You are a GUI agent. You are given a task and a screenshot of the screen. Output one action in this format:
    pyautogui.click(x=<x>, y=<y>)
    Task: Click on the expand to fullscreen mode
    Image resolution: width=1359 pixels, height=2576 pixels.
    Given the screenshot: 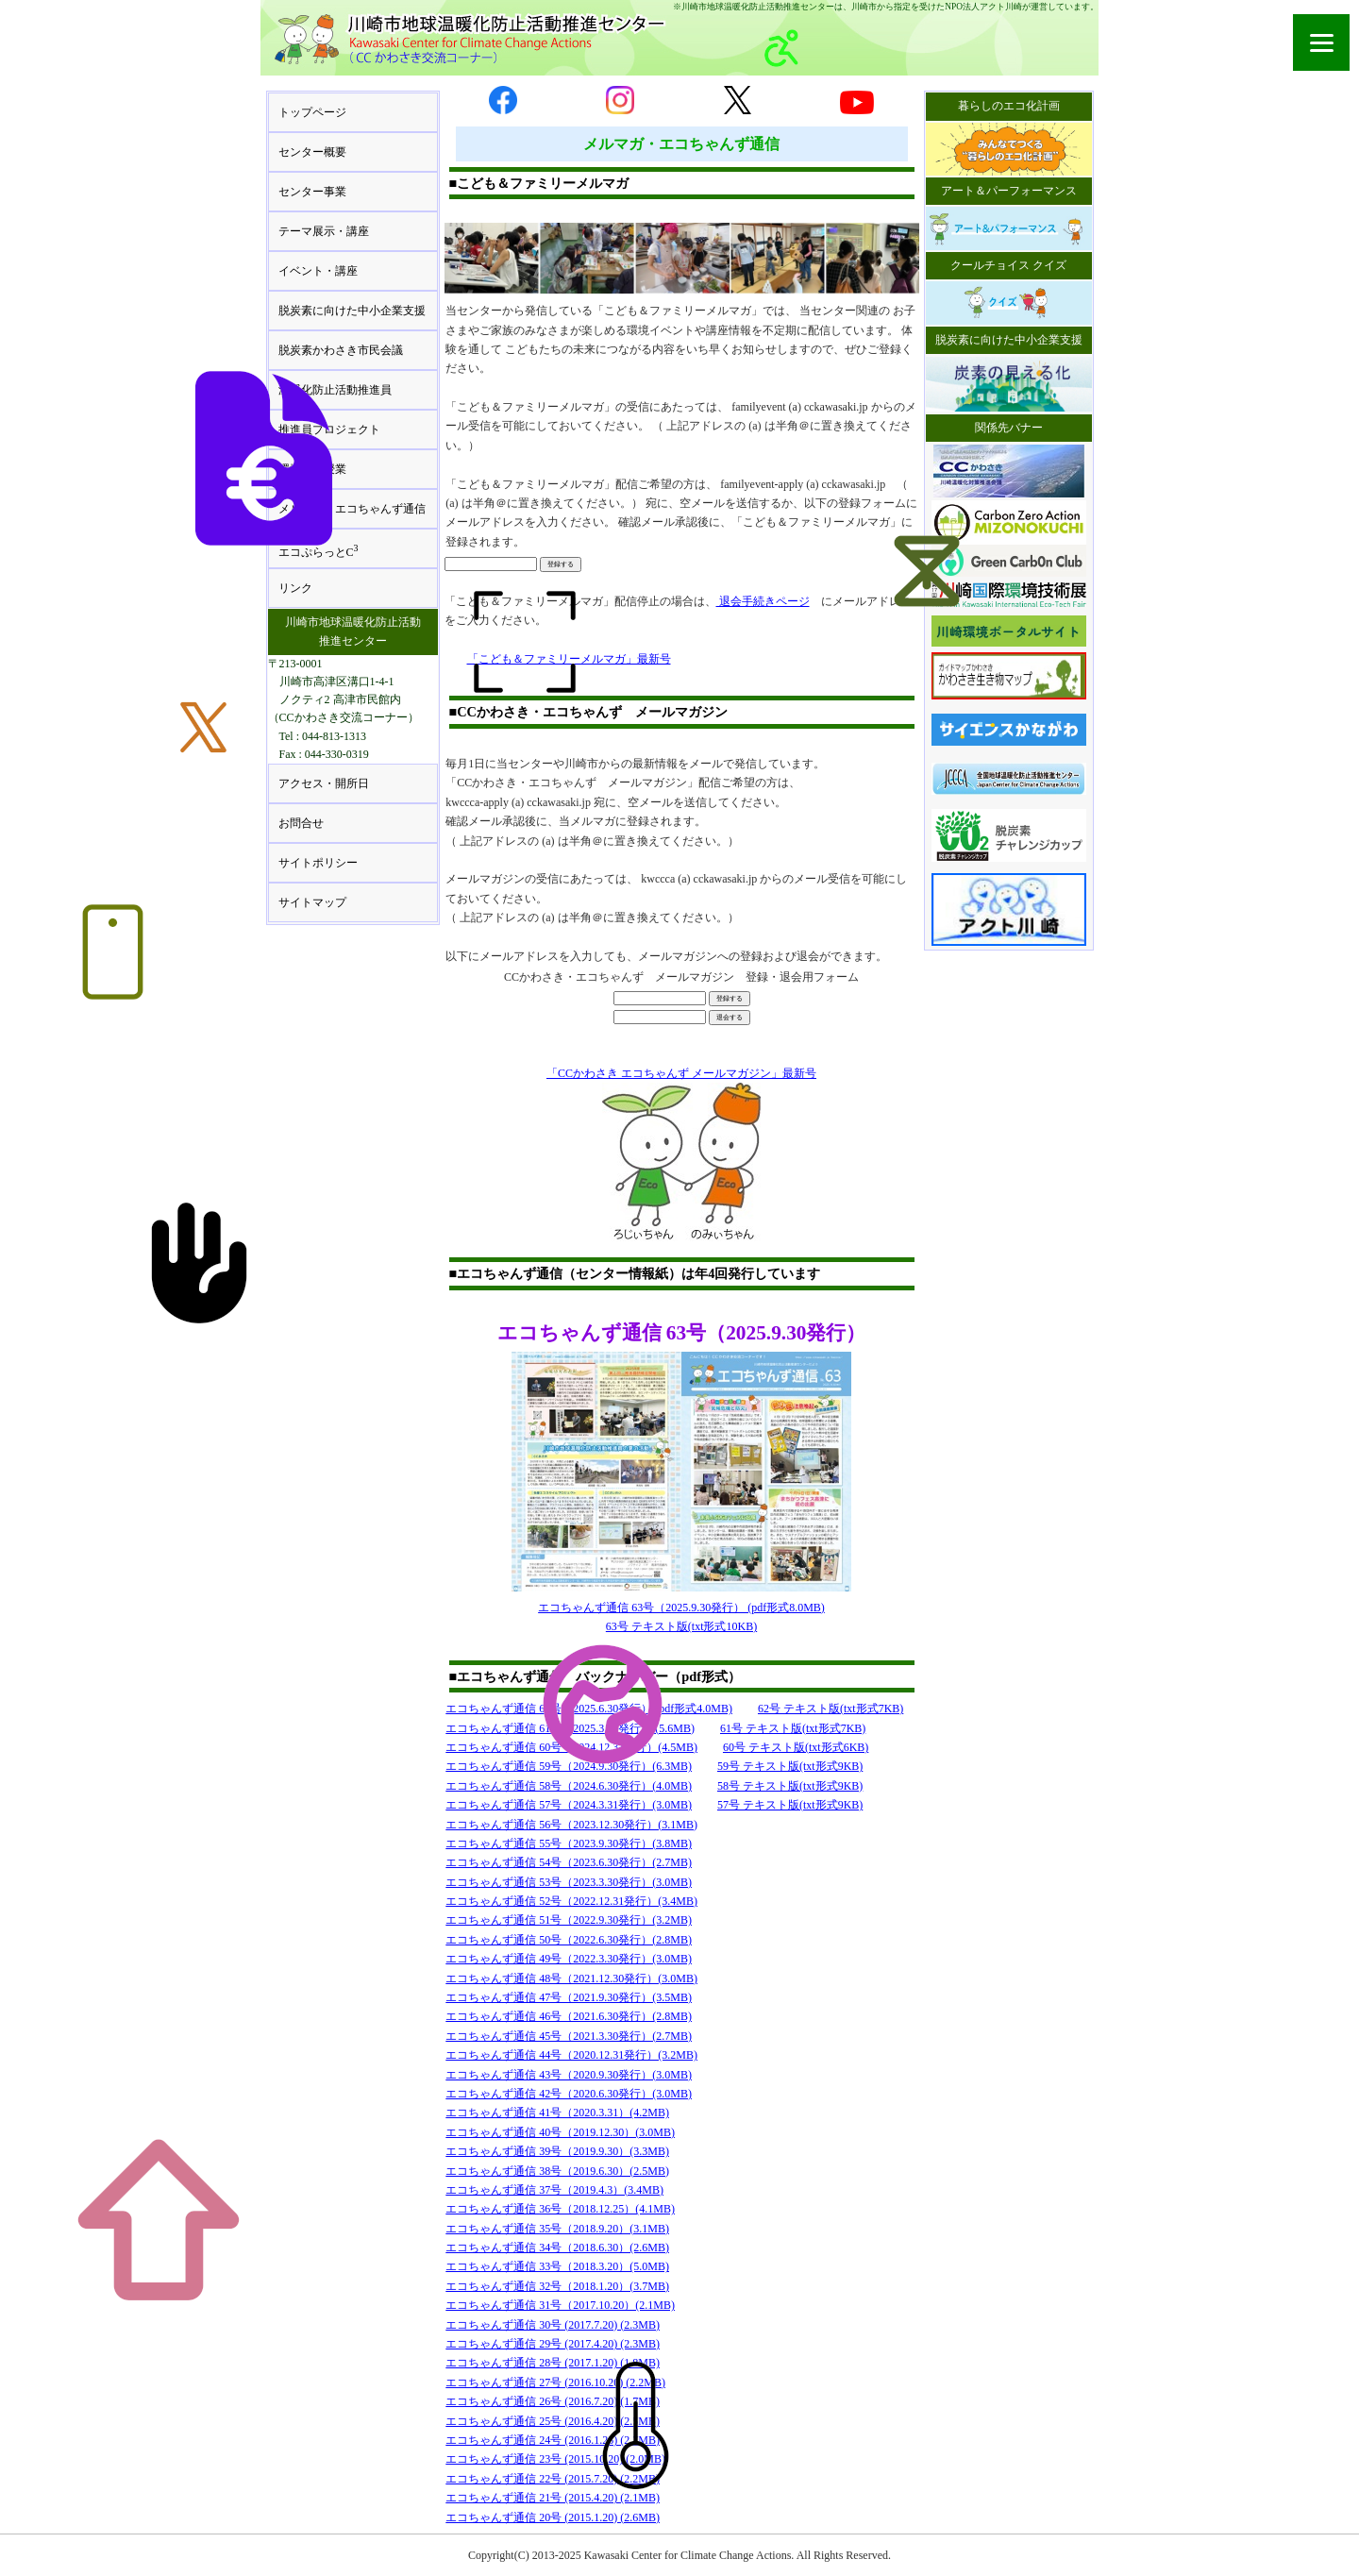 What is the action you would take?
    pyautogui.click(x=525, y=642)
    